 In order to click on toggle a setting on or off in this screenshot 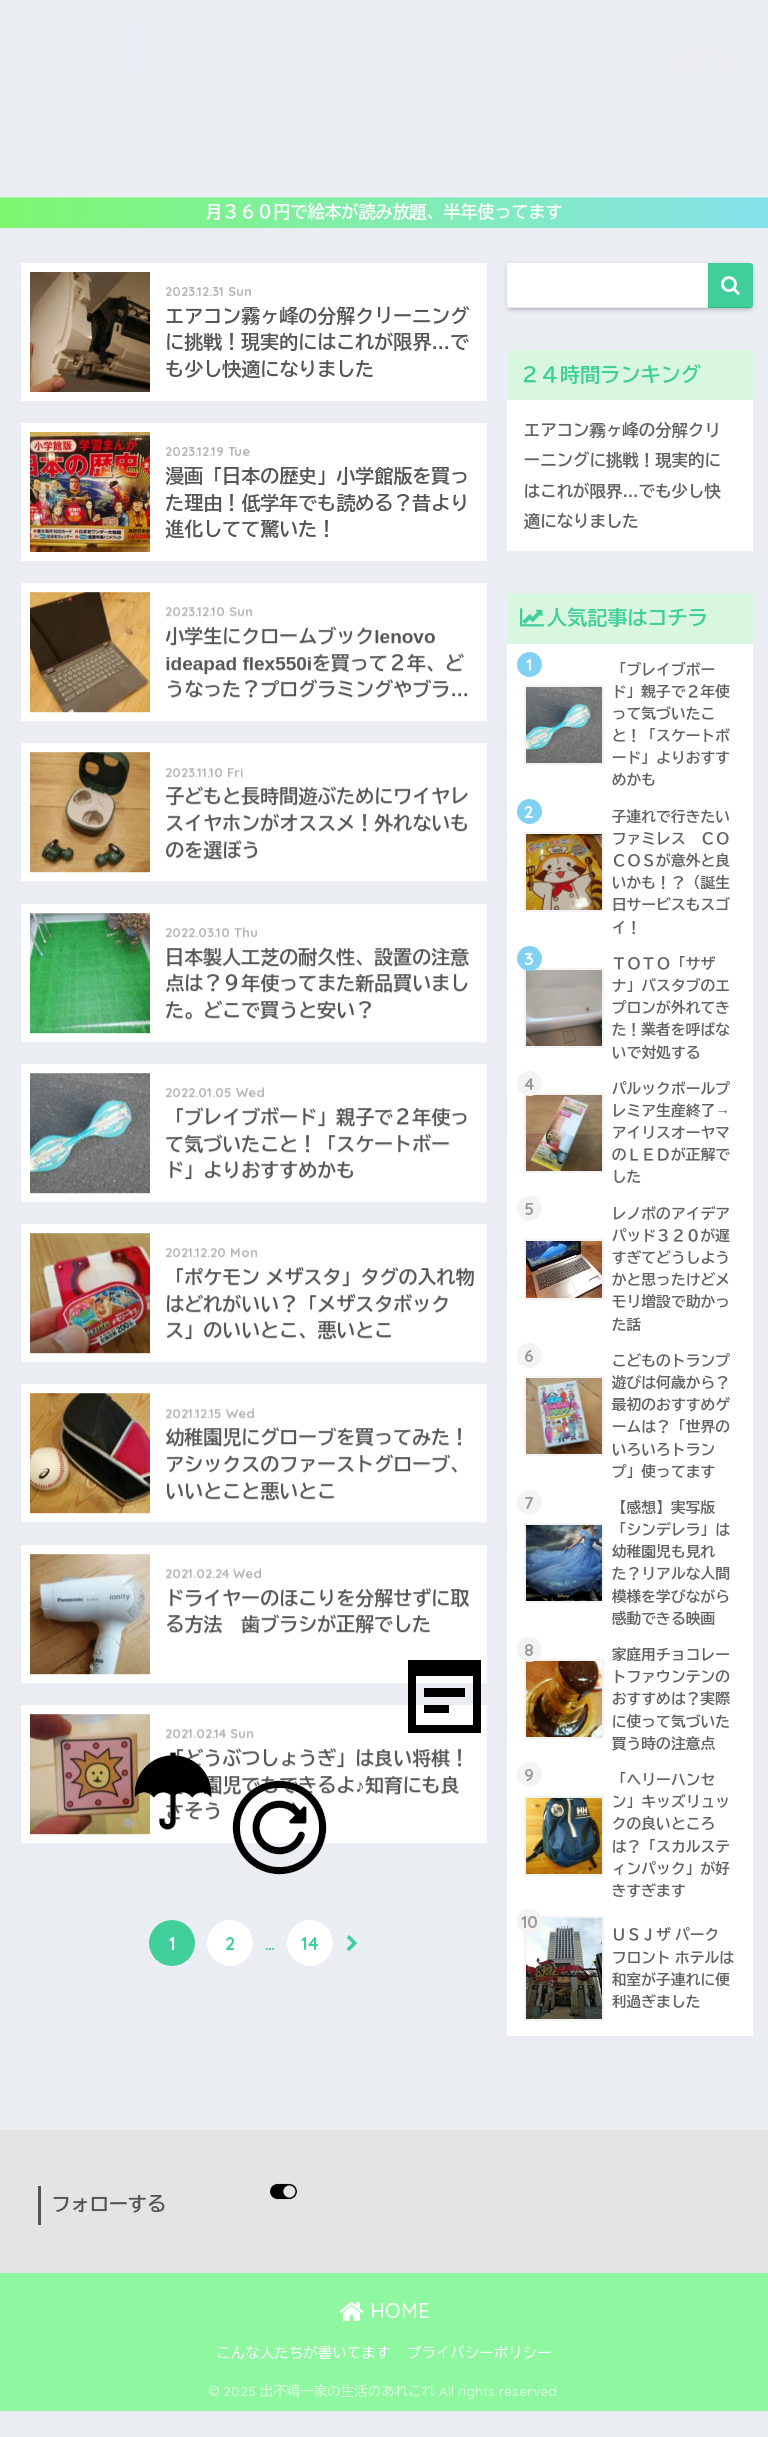, I will do `click(283, 2191)`.